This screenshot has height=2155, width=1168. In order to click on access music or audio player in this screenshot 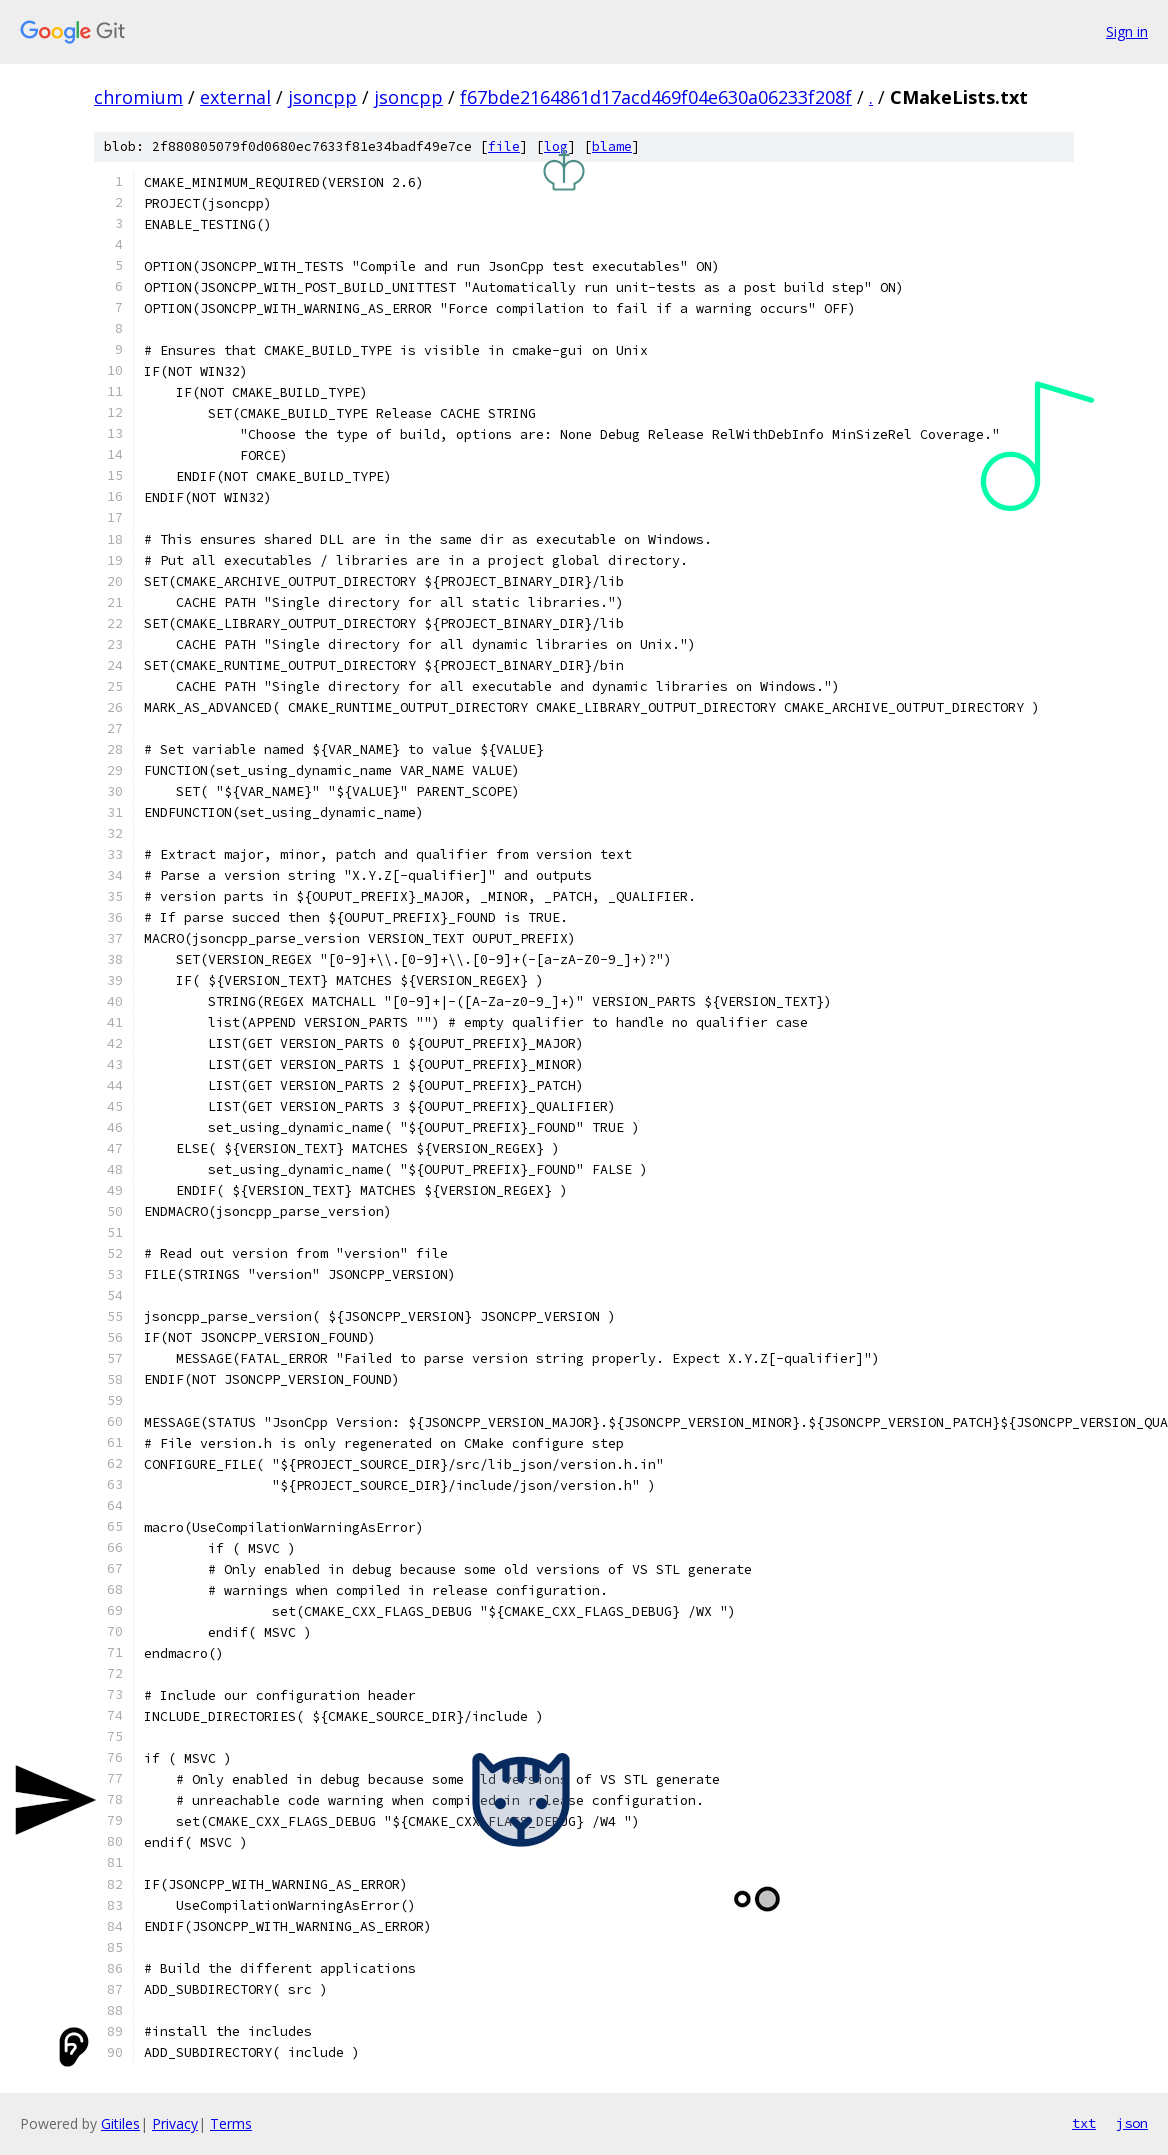, I will do `click(1037, 443)`.